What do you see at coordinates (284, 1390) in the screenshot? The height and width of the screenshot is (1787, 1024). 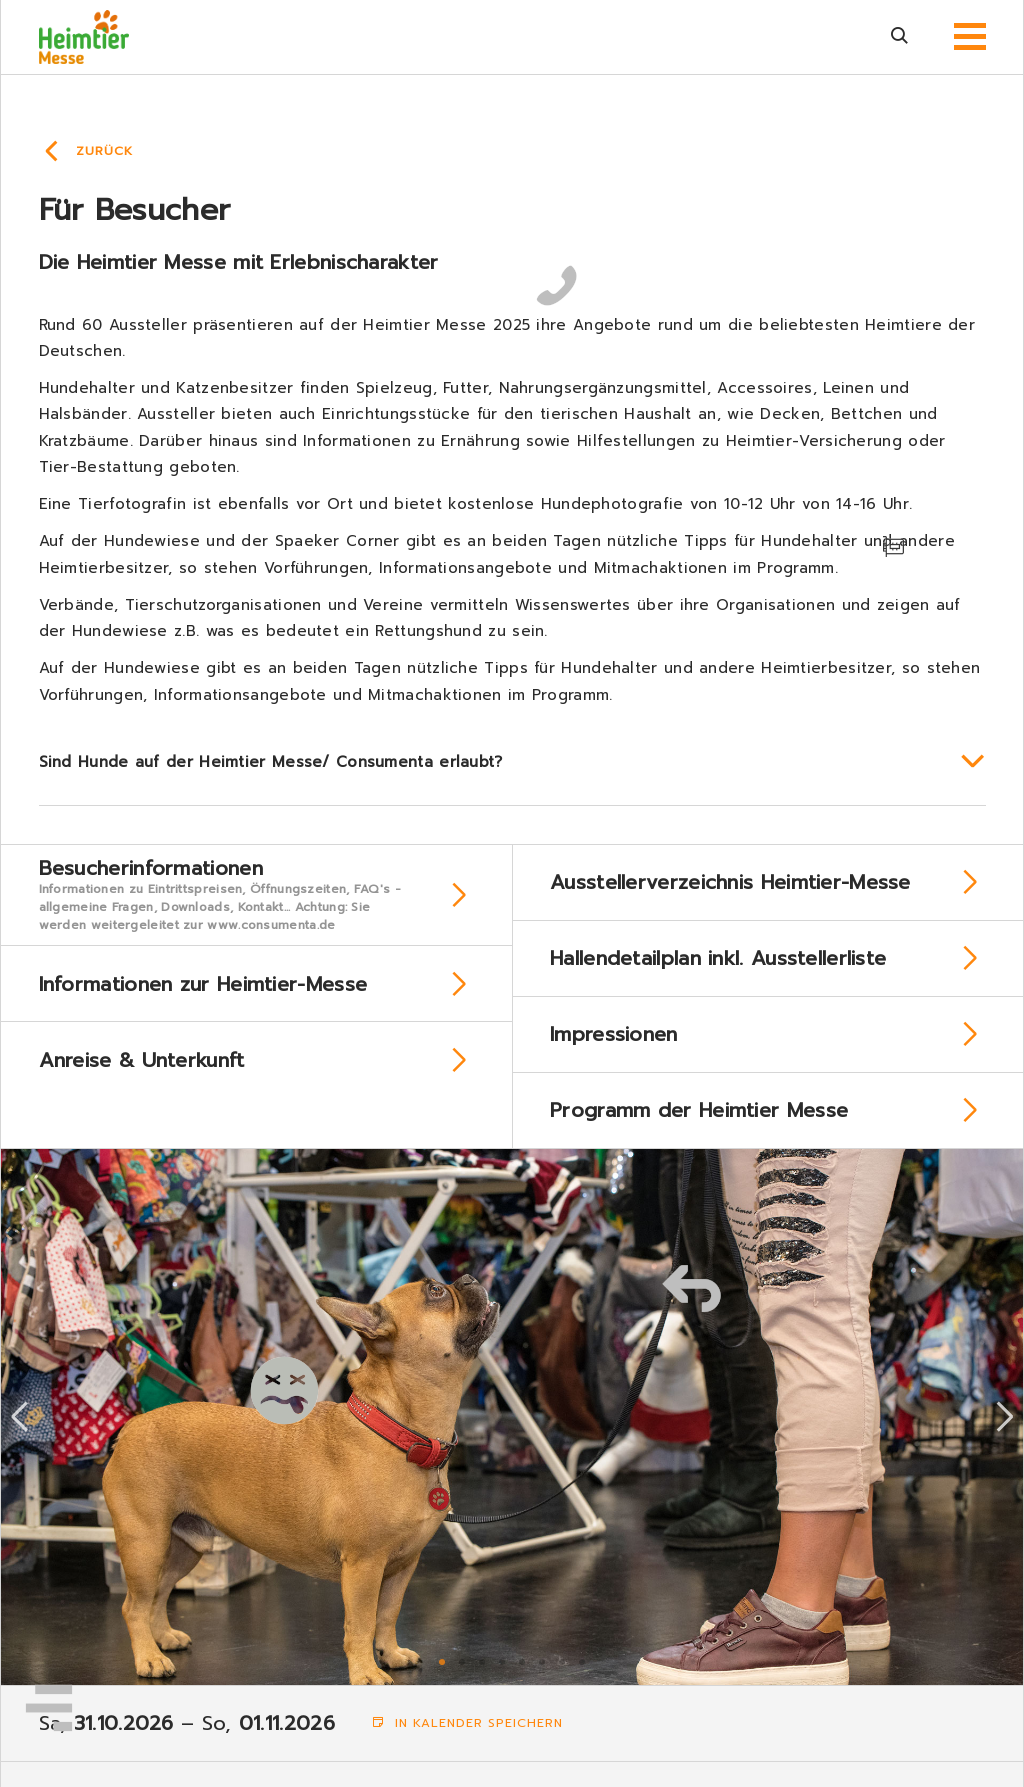 I see `indicates feeling unwell or sick status` at bounding box center [284, 1390].